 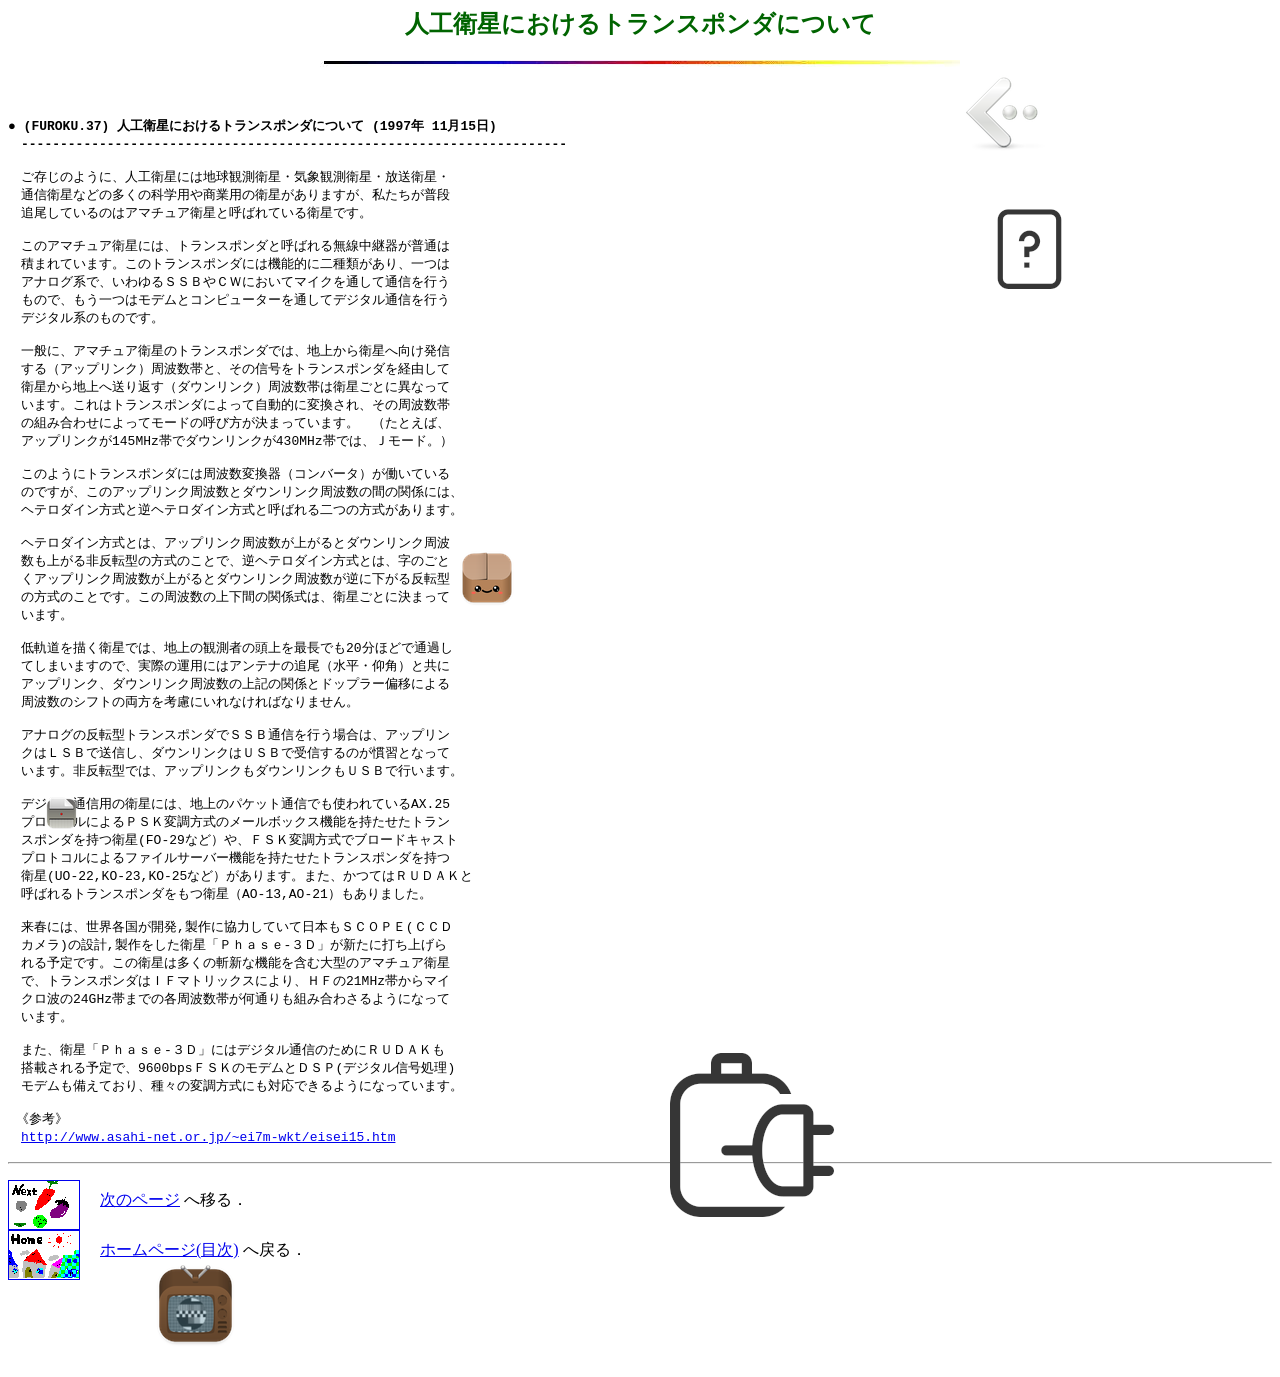 I want to click on access power and battery settings, so click(x=752, y=1135).